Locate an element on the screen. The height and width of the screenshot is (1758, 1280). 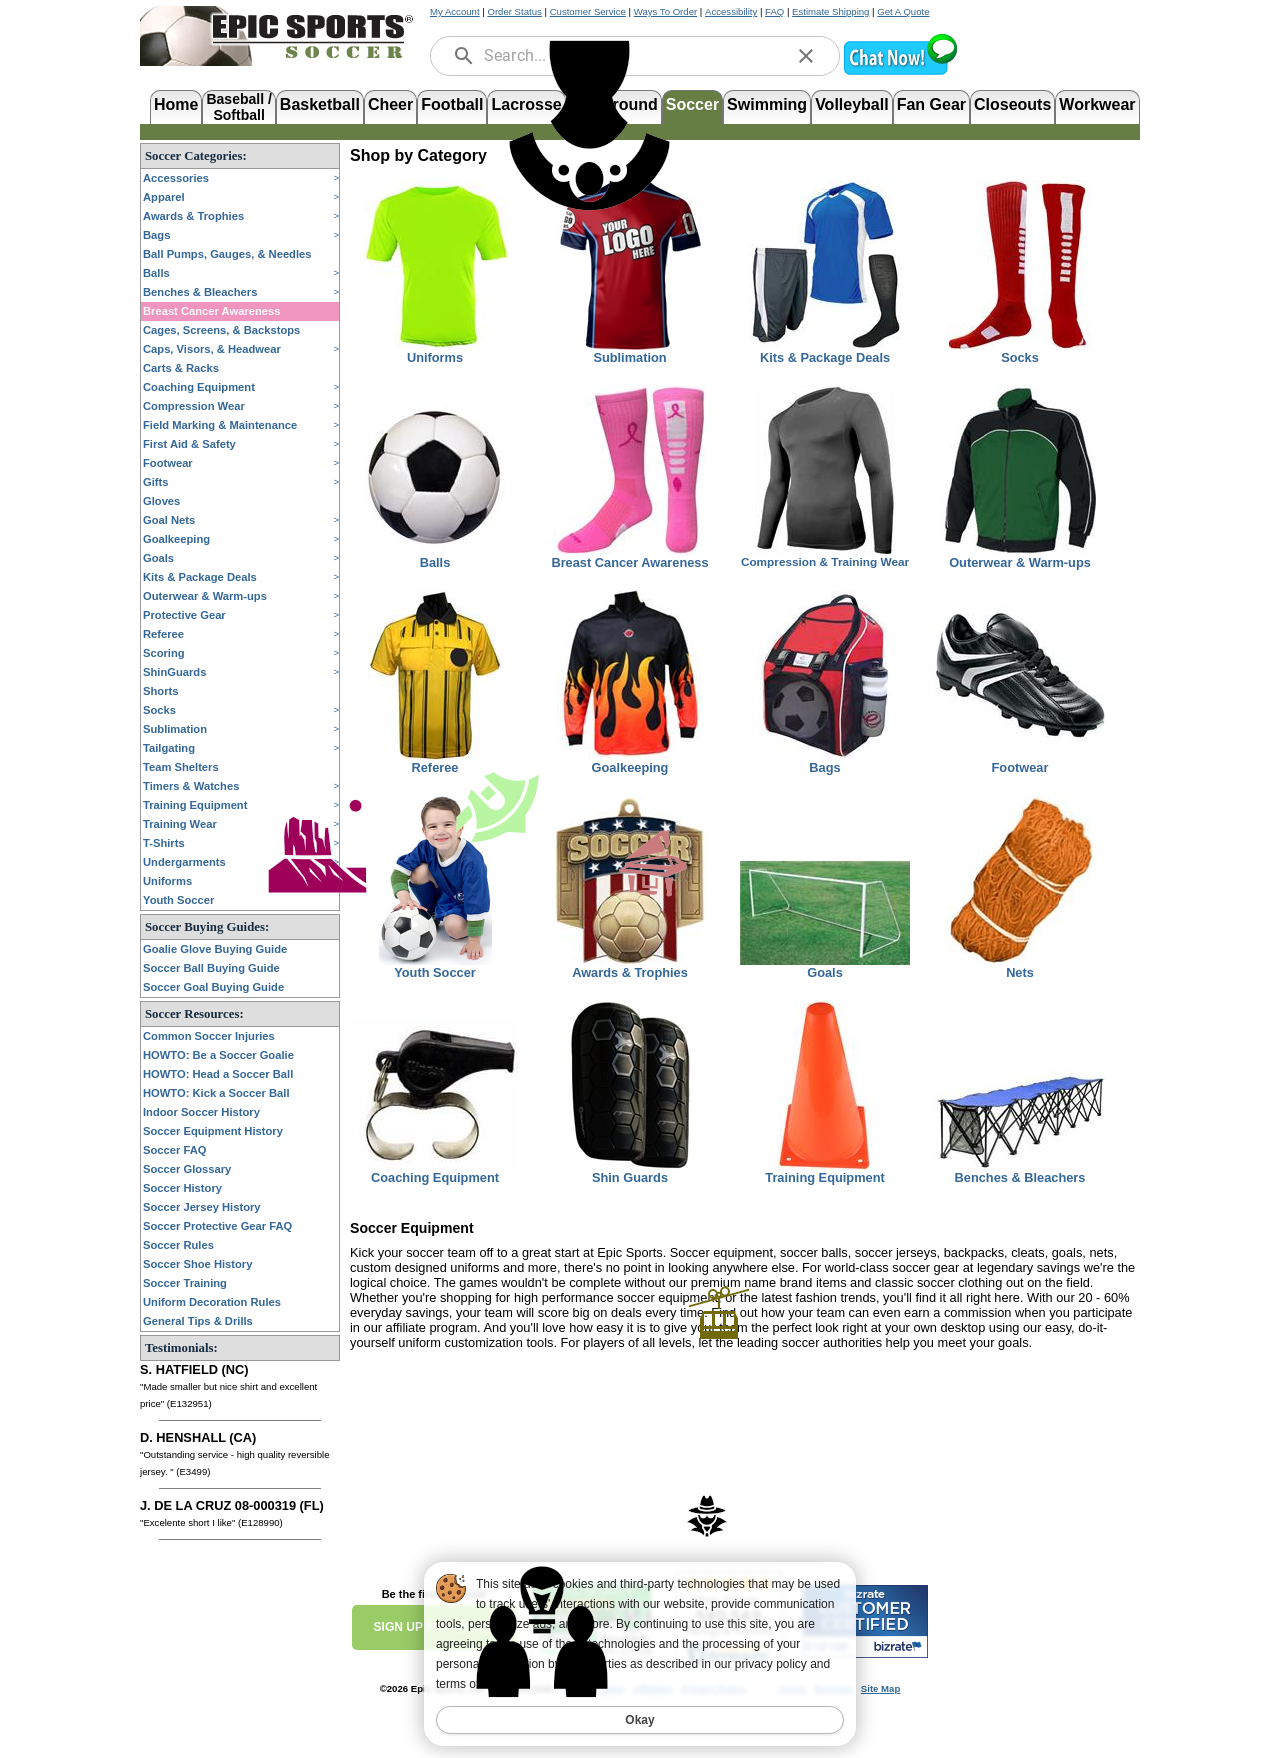
access piano or keyboard instrument sounds is located at coordinates (653, 863).